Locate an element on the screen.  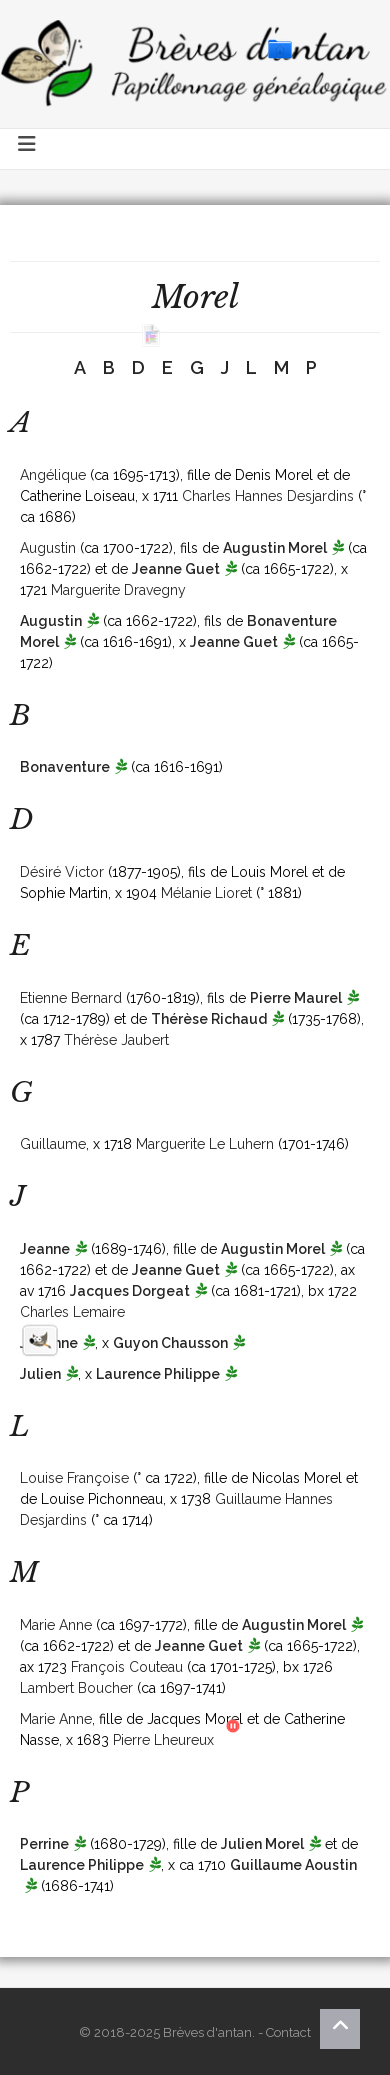
compressed GIMP project file is located at coordinates (40, 1339).